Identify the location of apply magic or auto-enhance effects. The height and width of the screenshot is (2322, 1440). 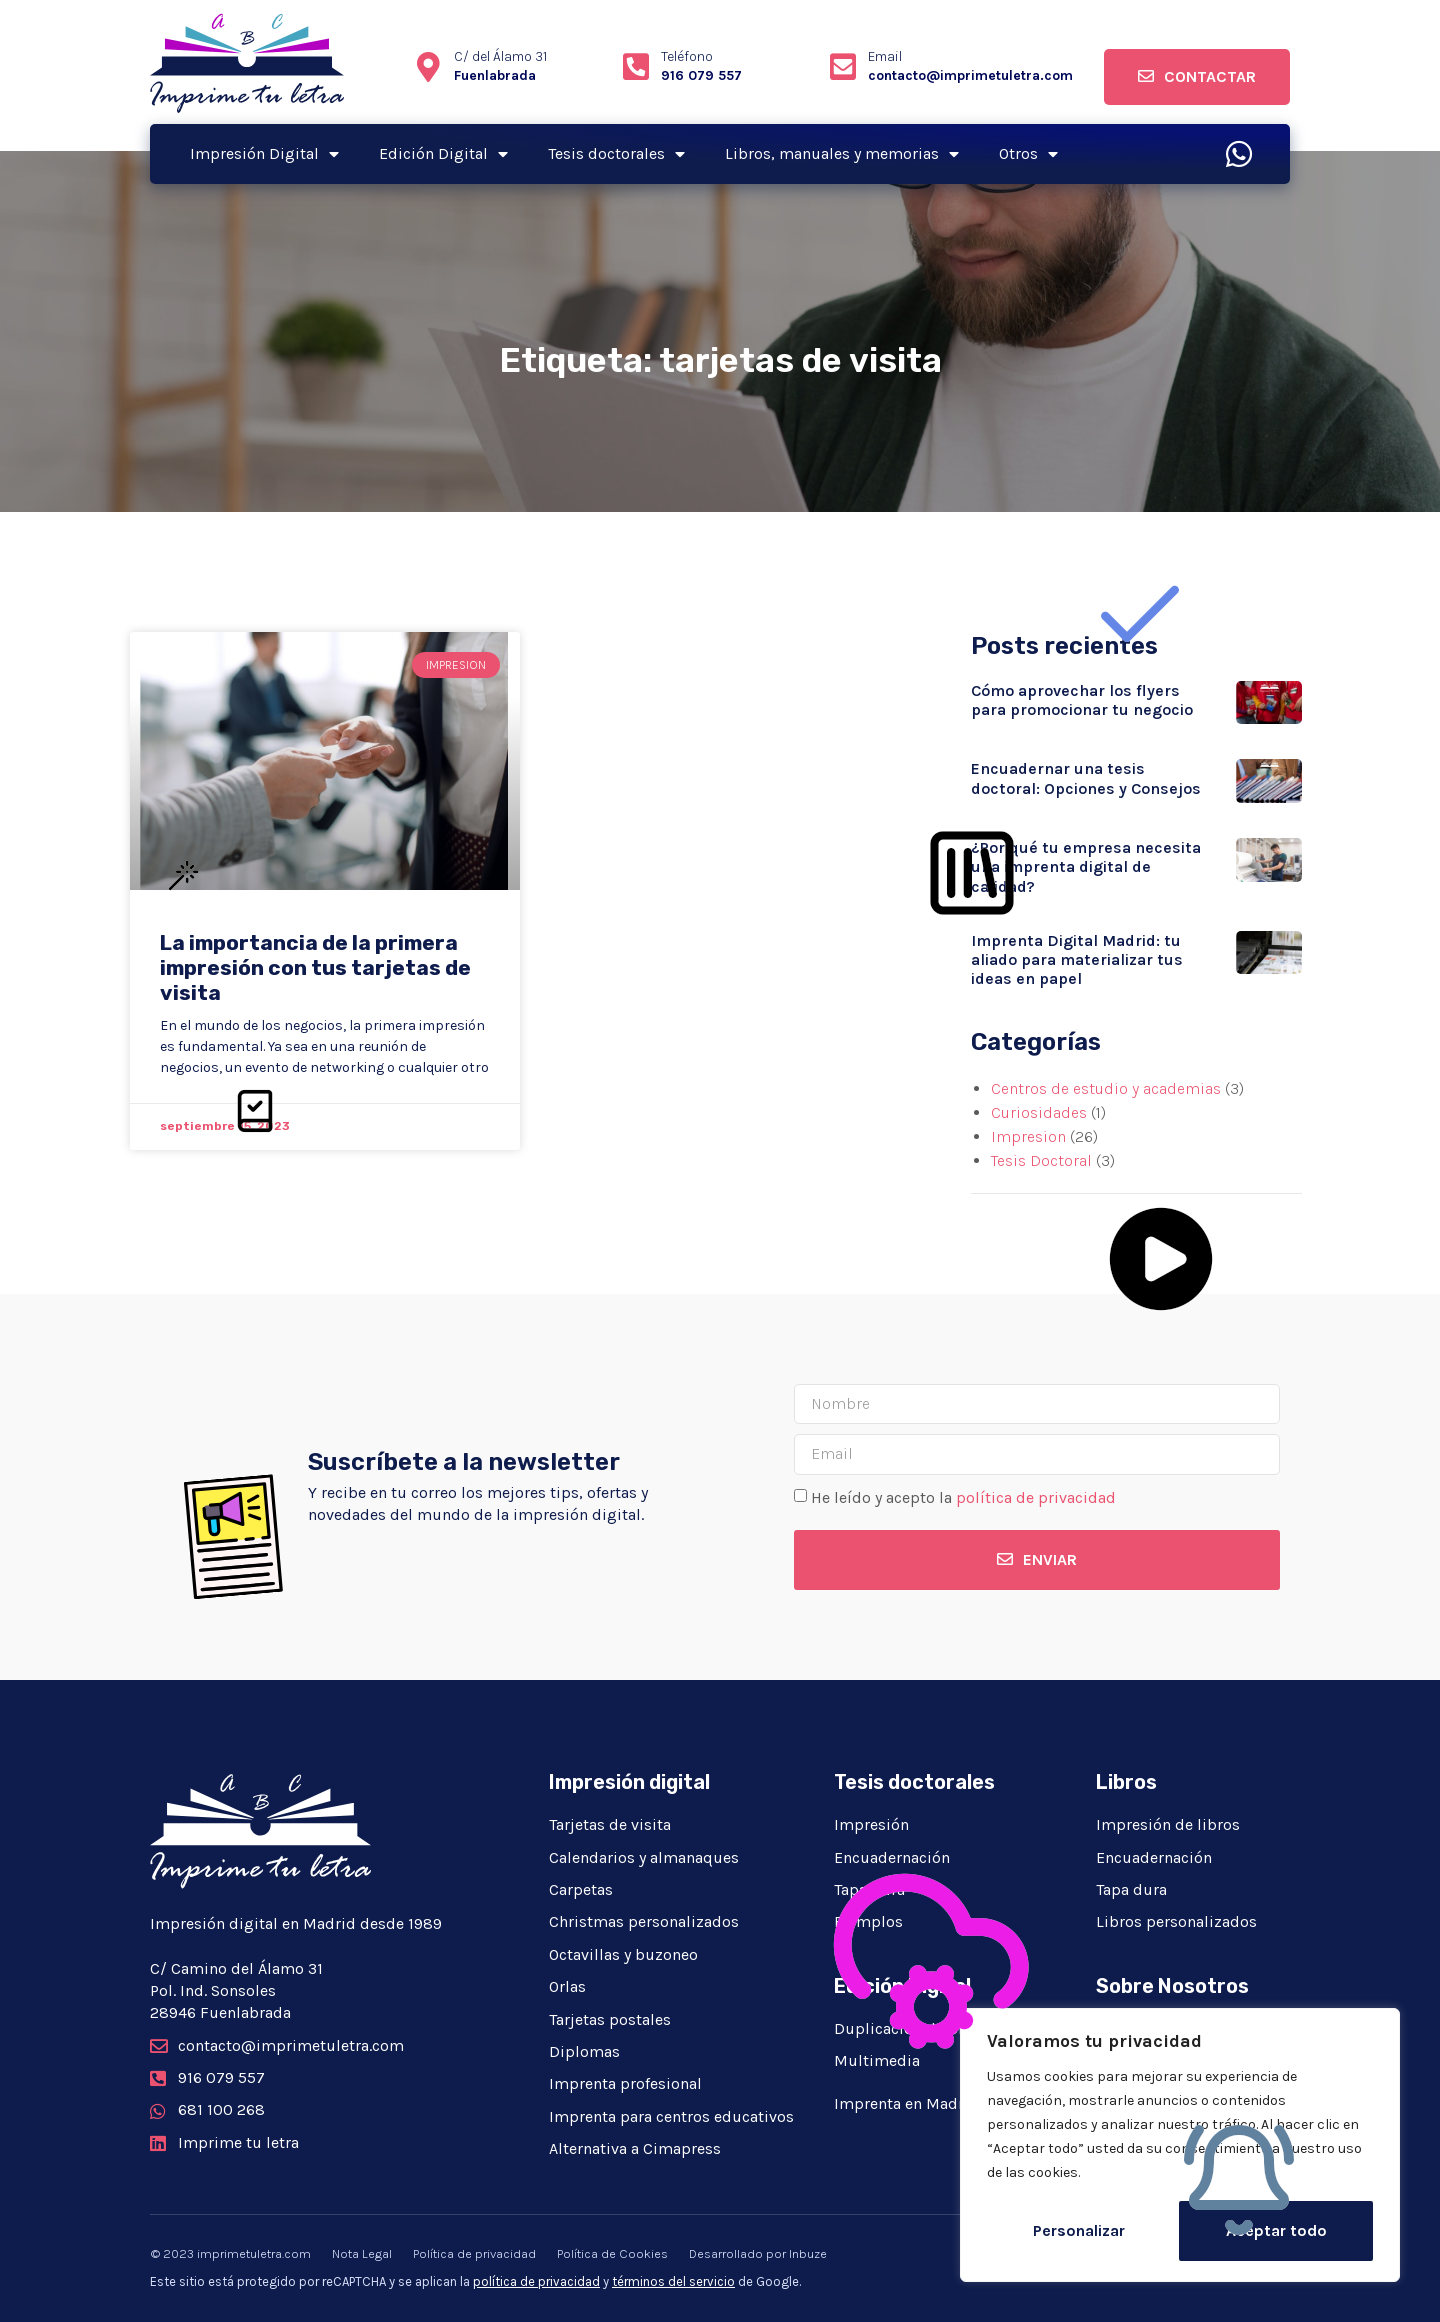
(183, 876).